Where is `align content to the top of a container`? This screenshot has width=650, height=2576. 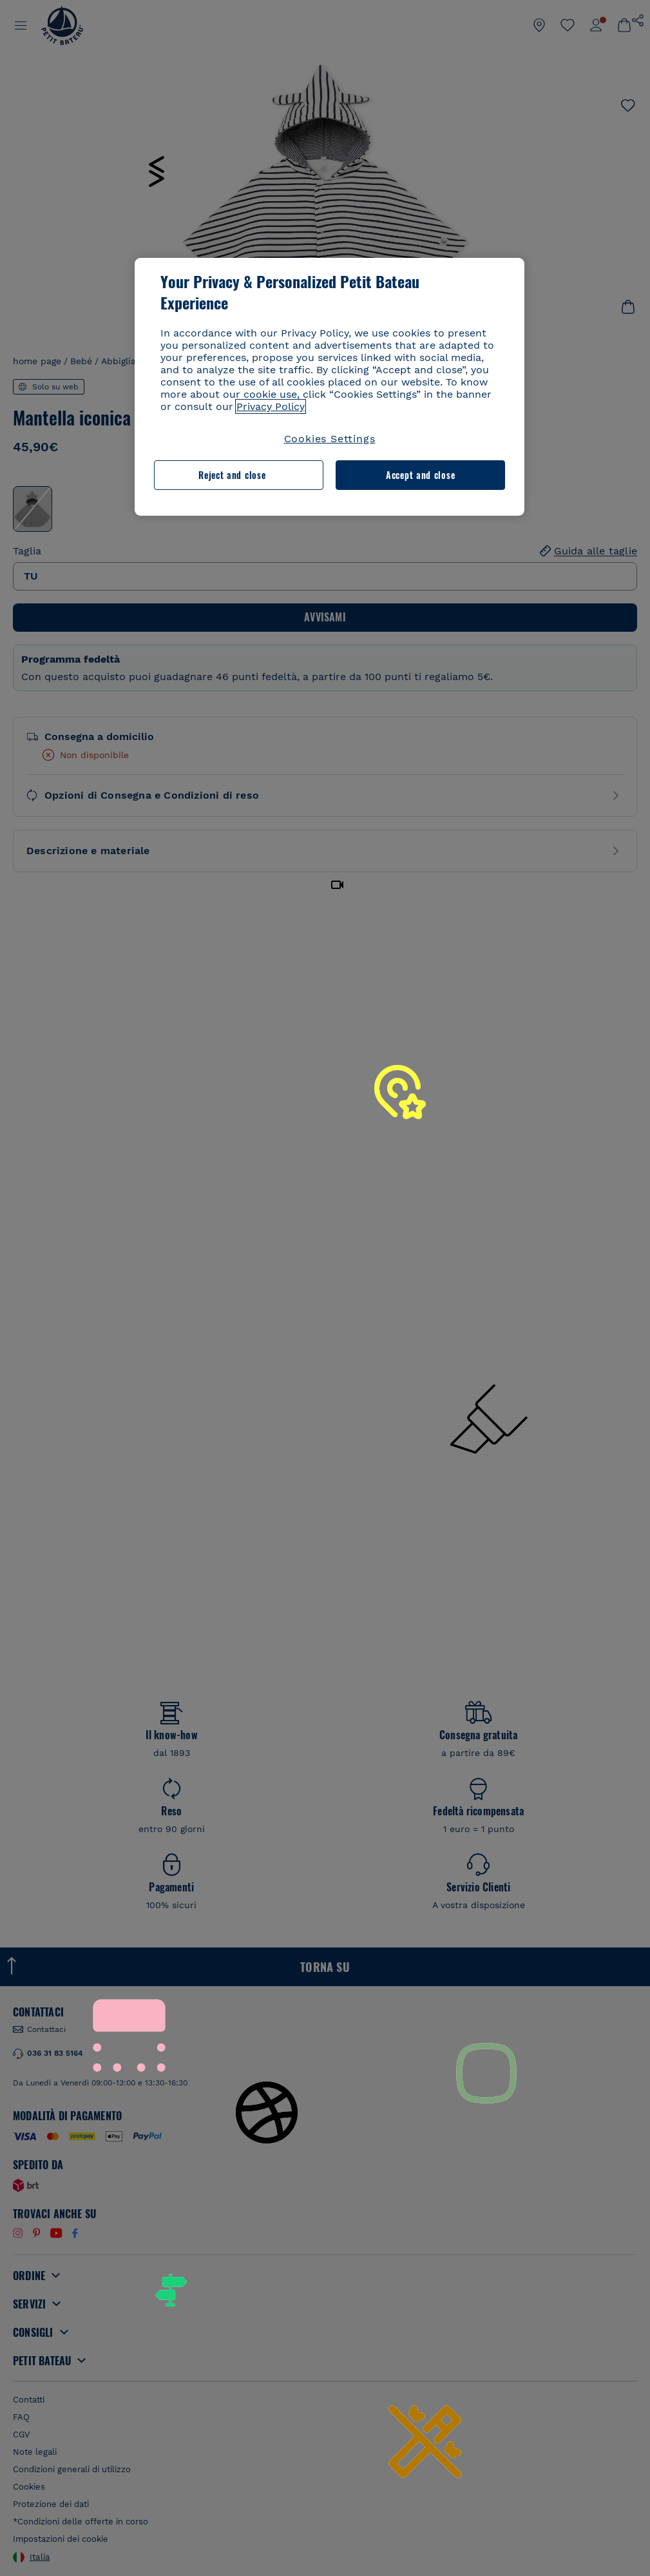 align content to the top of a container is located at coordinates (129, 2035).